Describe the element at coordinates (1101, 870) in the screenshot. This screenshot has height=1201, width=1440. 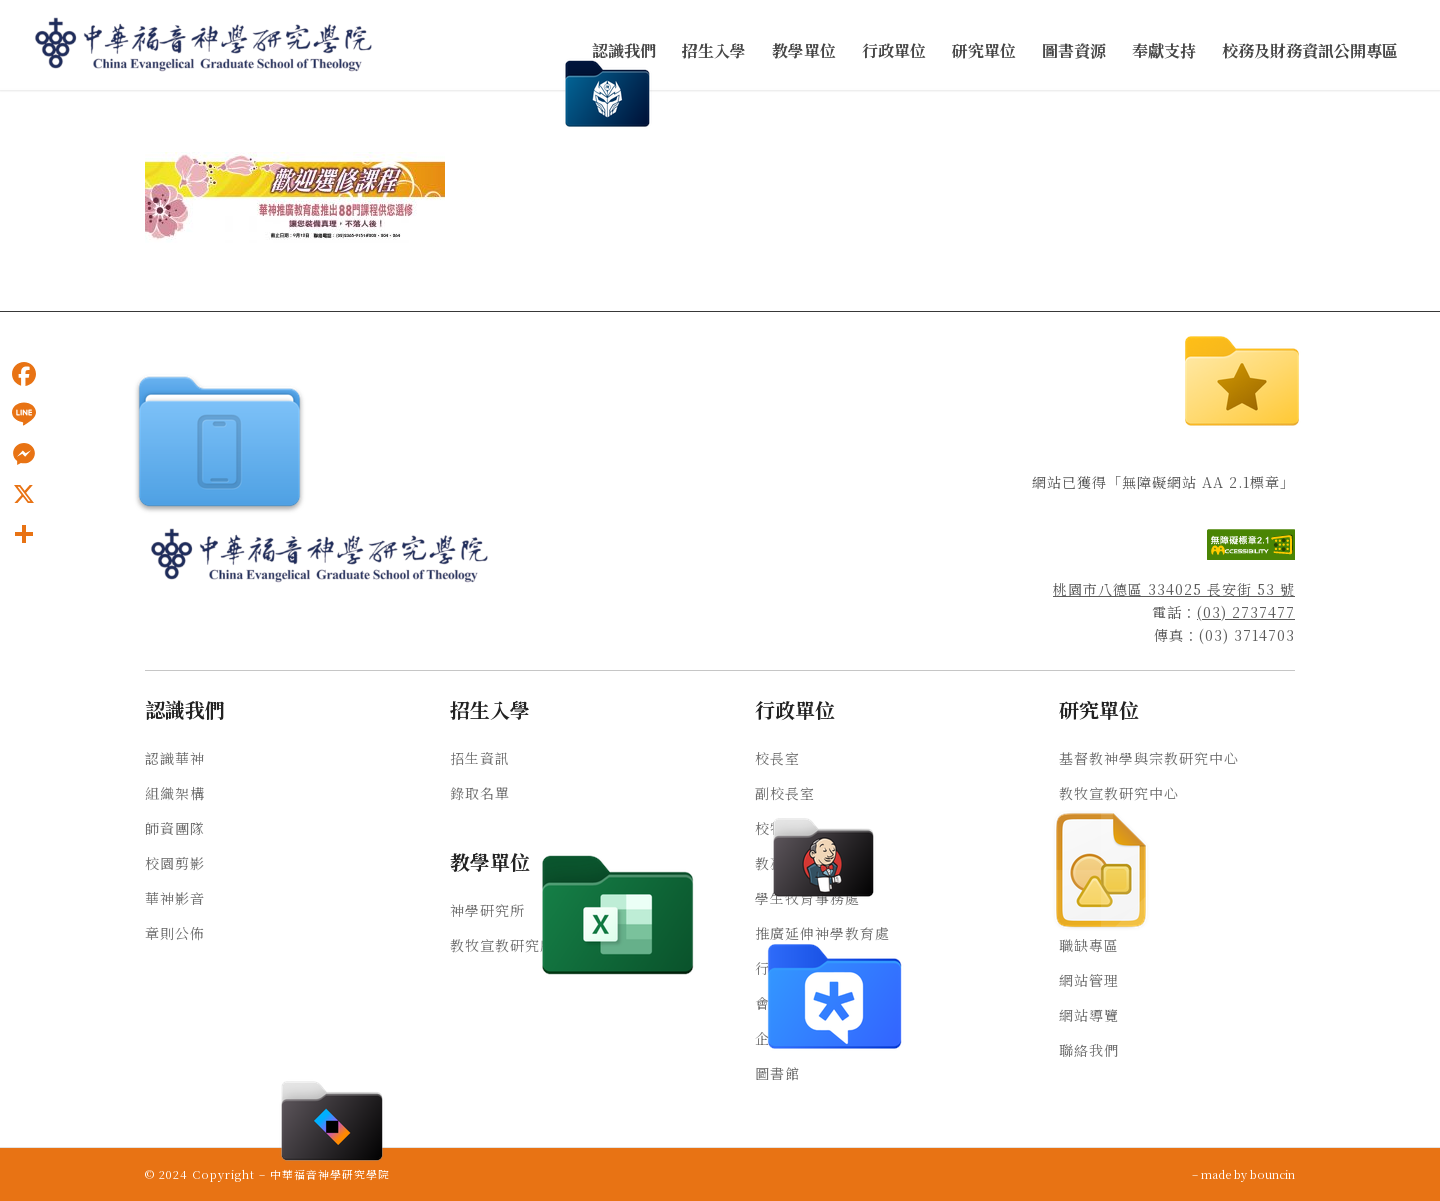
I see `a libreoffice draw document file` at that location.